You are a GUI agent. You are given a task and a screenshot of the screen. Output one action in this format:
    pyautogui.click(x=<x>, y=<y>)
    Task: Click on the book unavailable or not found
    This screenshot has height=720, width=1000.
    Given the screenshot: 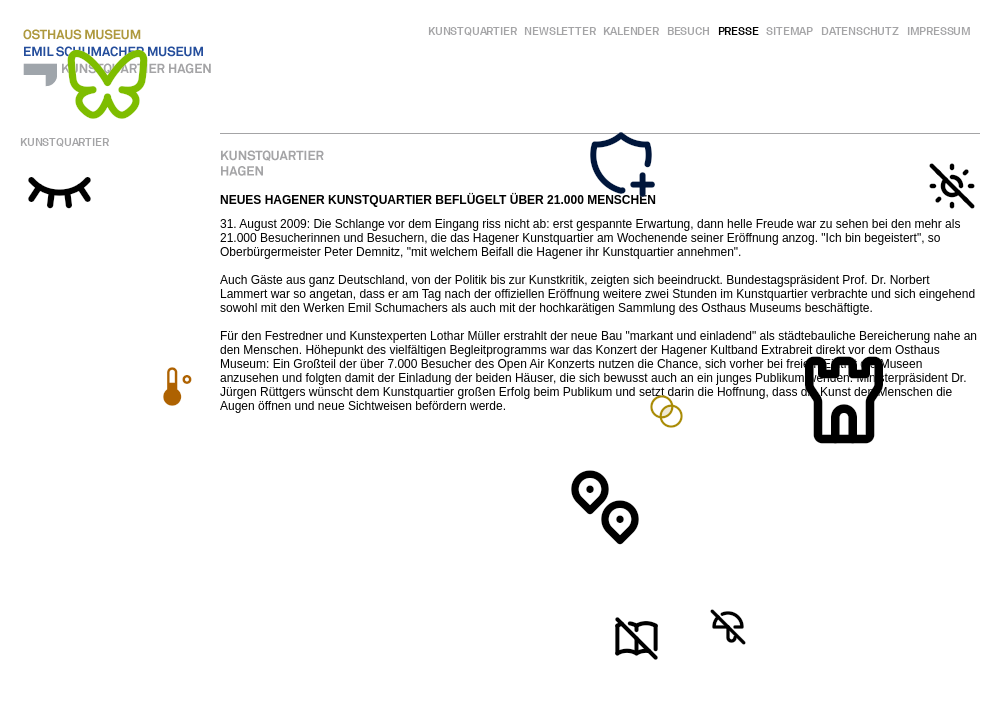 What is the action you would take?
    pyautogui.click(x=636, y=638)
    